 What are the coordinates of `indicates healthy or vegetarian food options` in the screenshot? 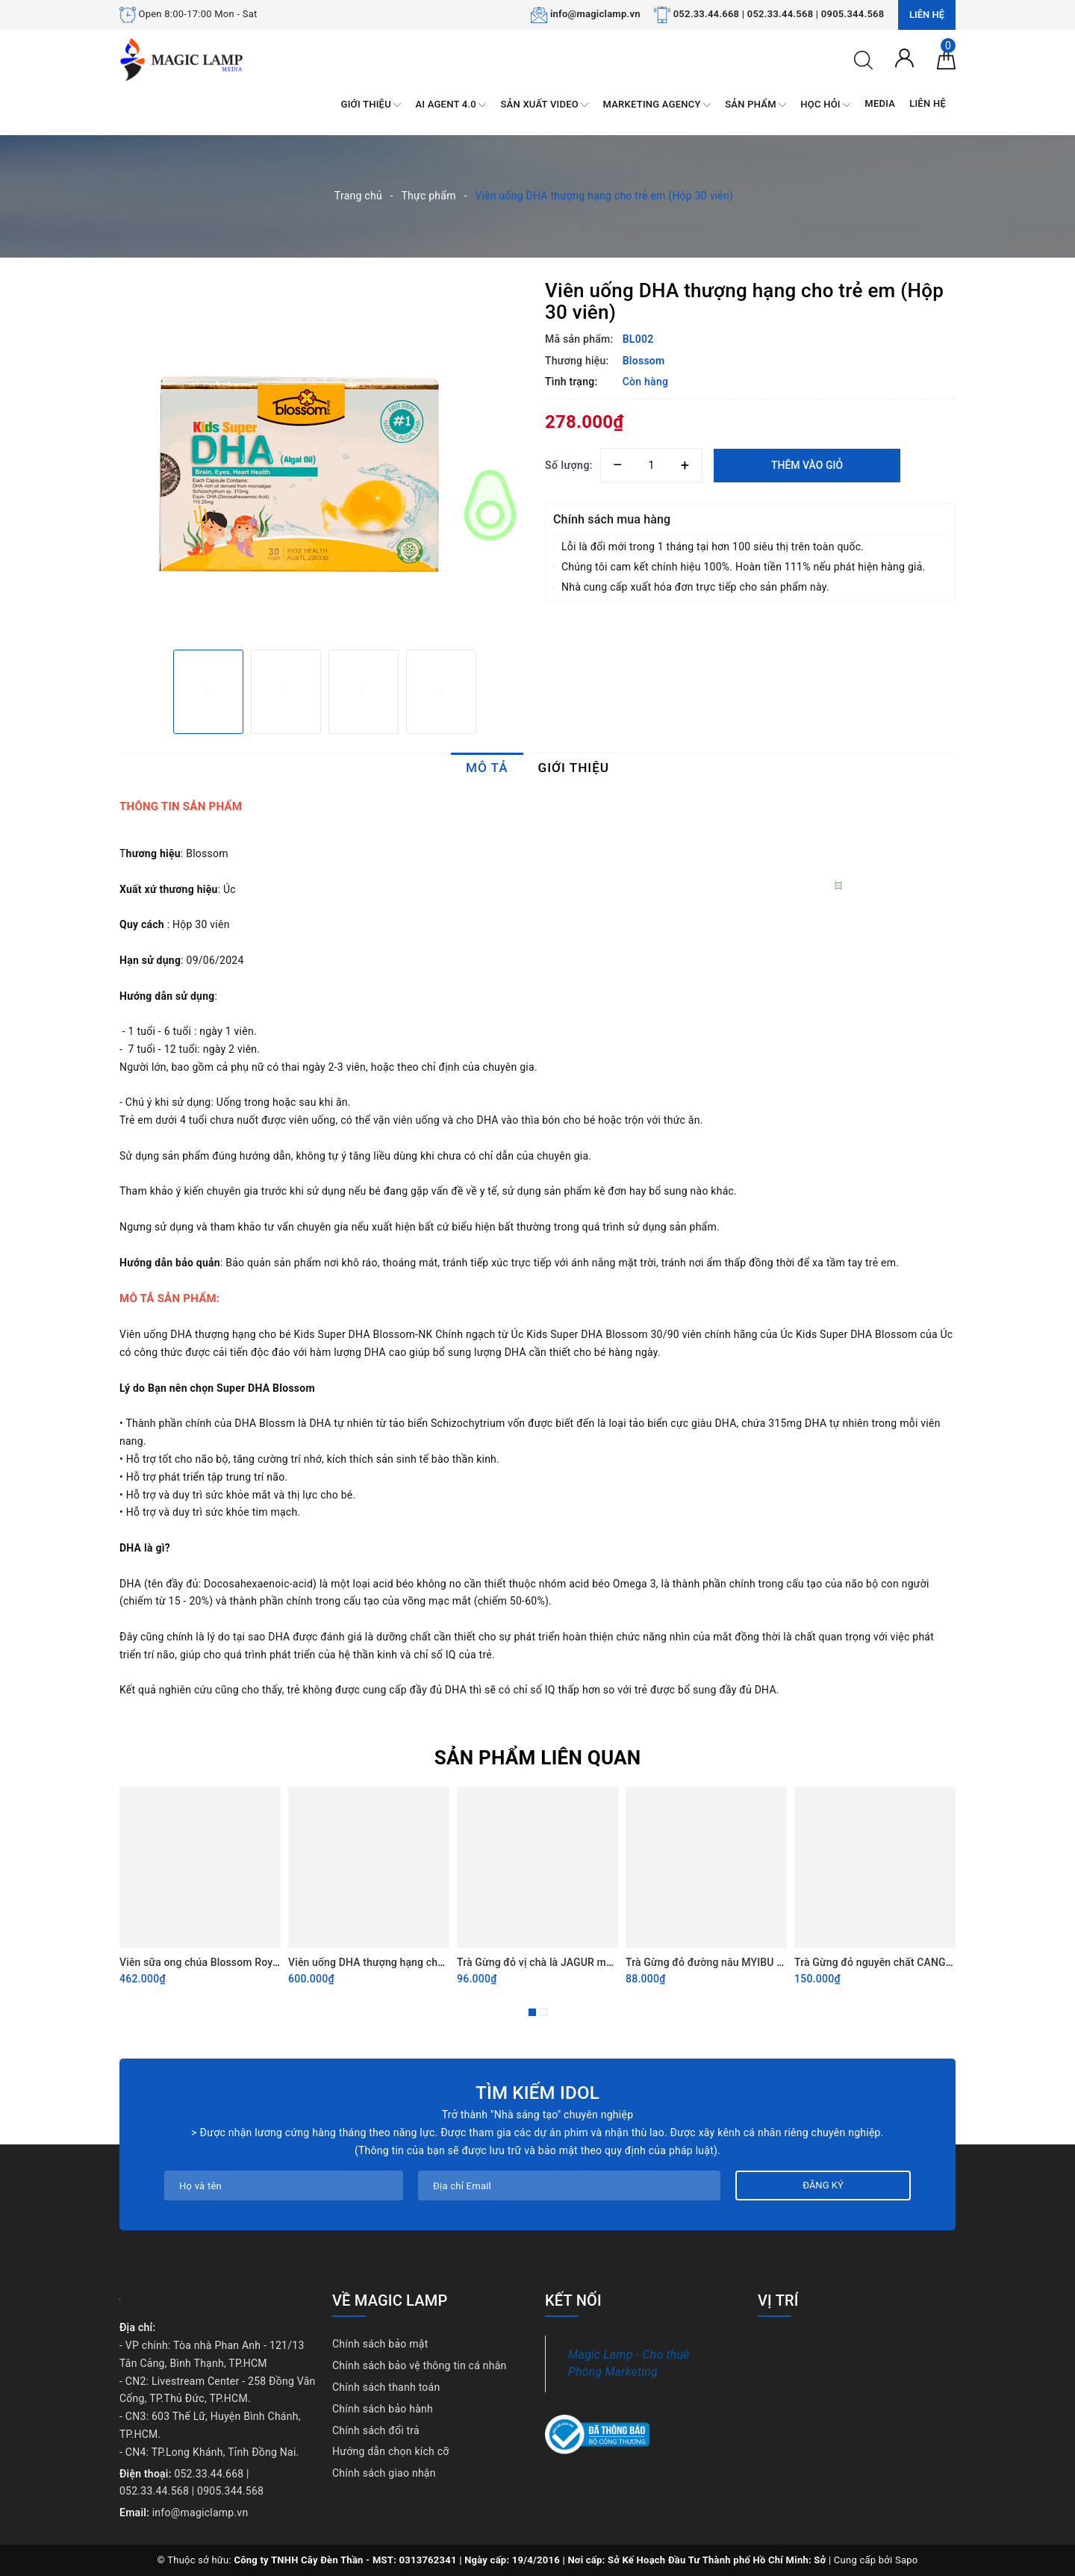 It's located at (490, 505).